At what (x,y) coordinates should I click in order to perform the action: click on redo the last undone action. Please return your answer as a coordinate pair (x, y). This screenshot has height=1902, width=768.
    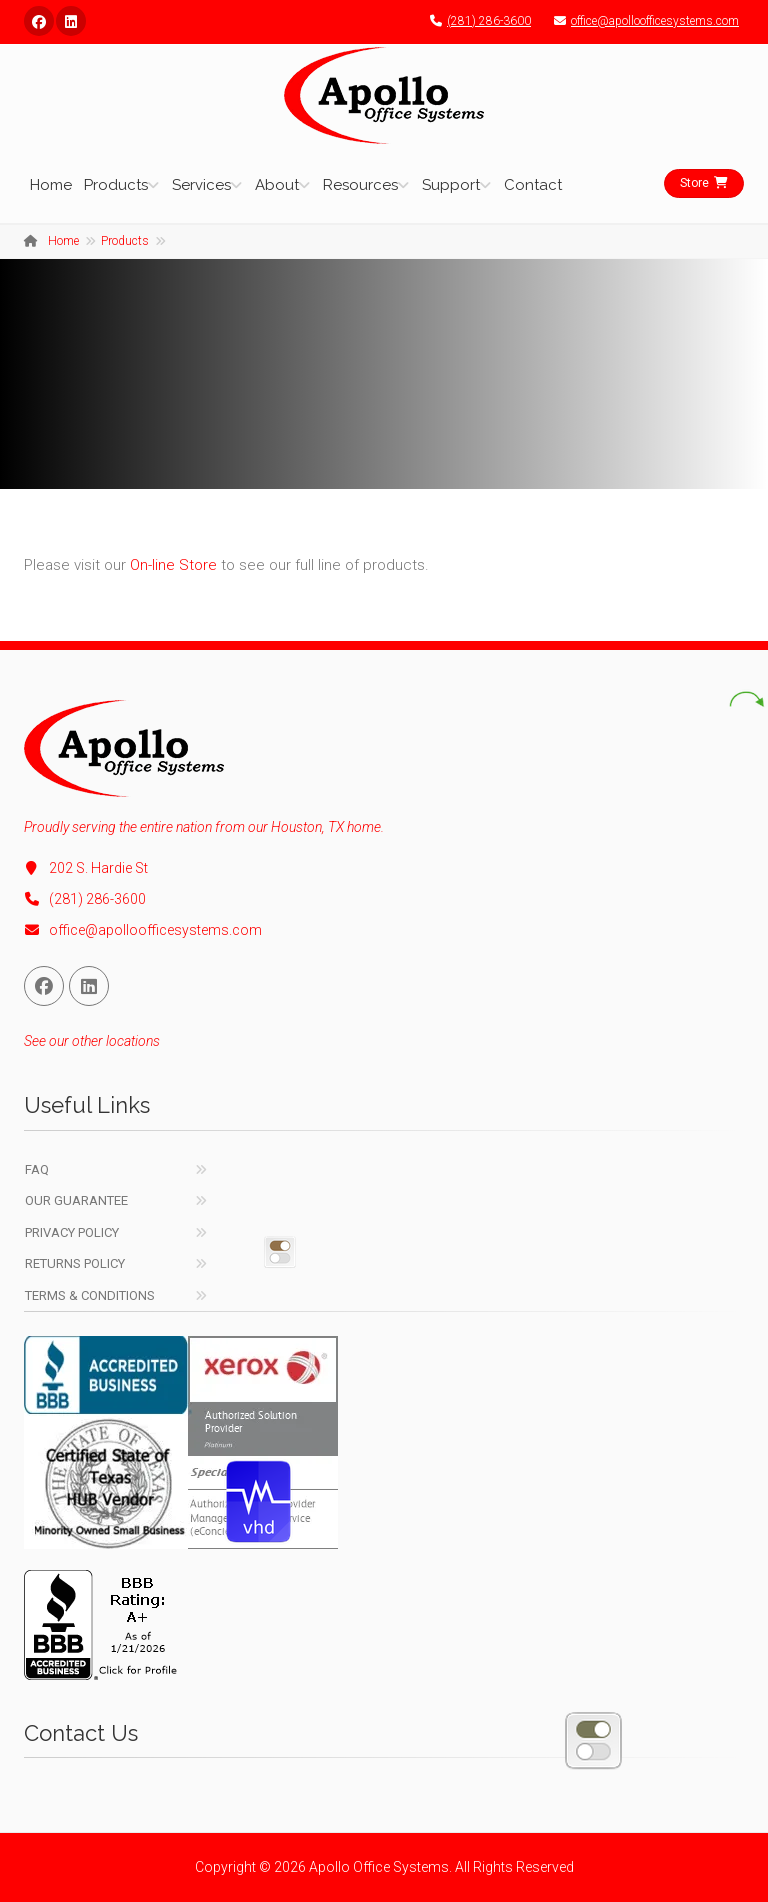
    Looking at the image, I should click on (747, 699).